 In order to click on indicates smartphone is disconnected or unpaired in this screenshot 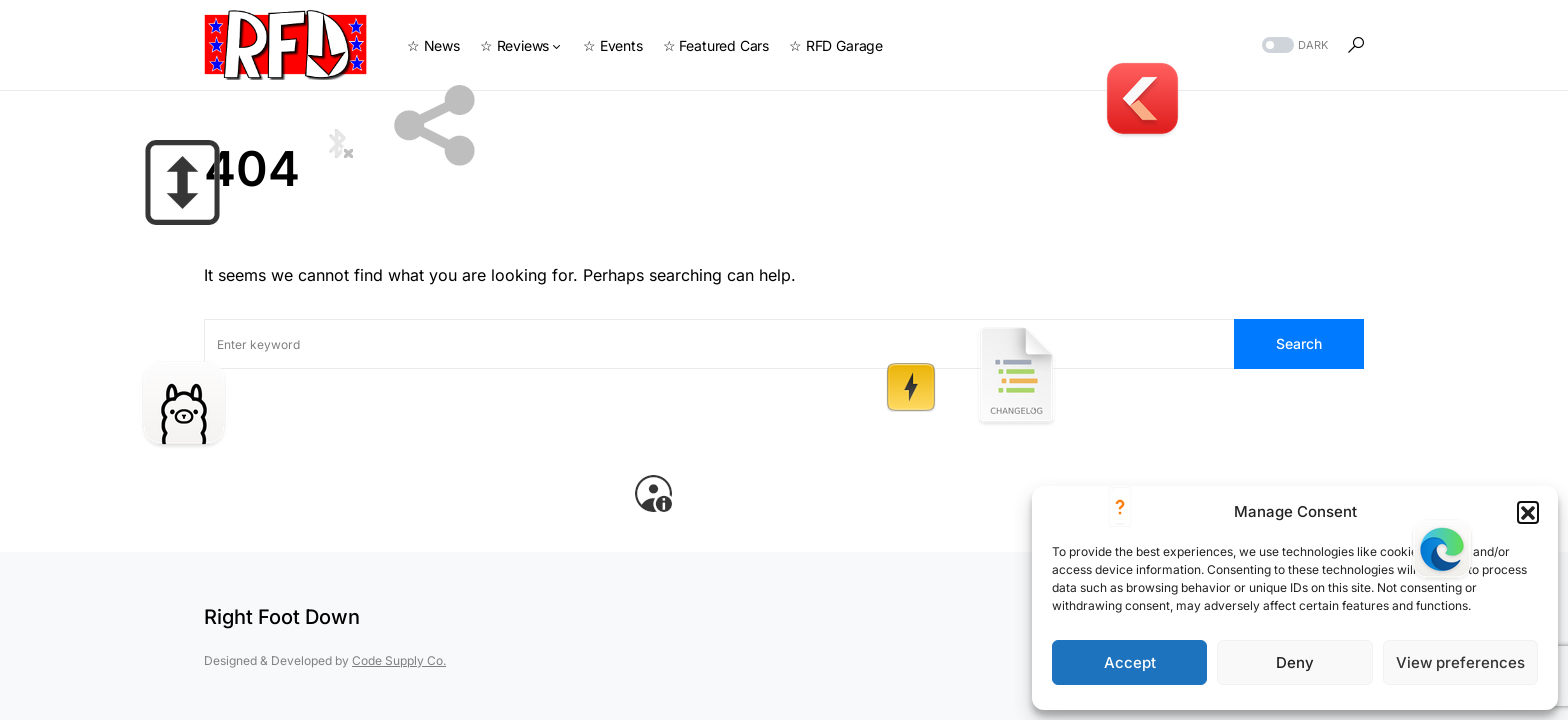, I will do `click(1120, 507)`.